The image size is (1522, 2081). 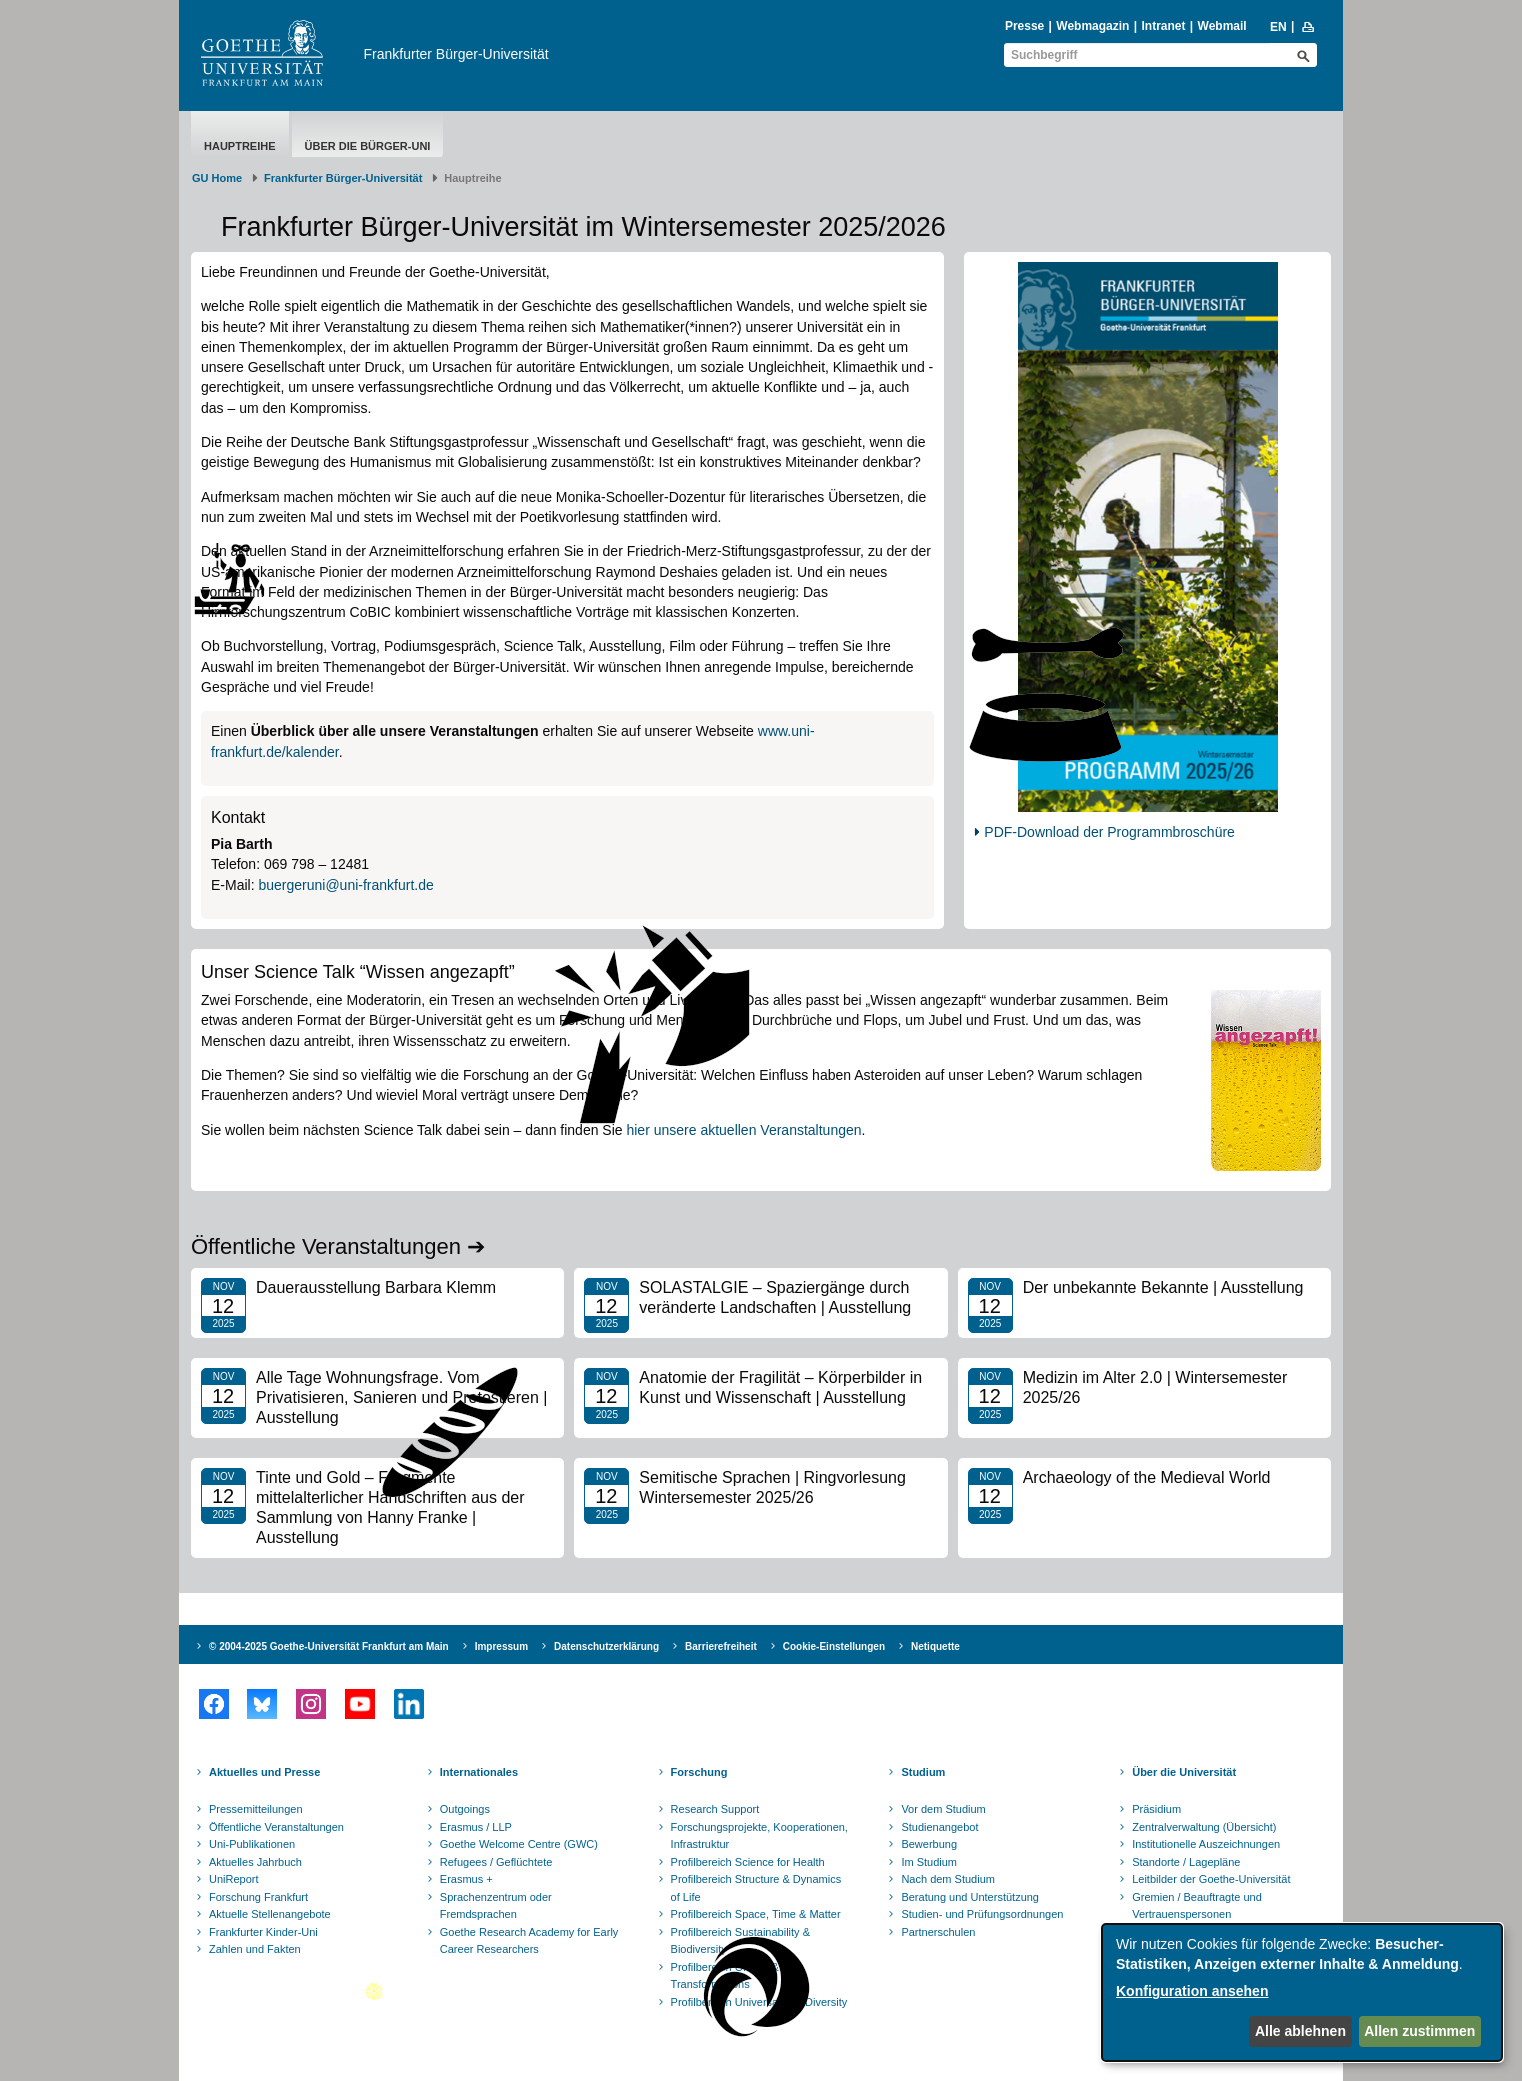 I want to click on dandelion flower icon for nature or garden-themed game elements, so click(x=374, y=1991).